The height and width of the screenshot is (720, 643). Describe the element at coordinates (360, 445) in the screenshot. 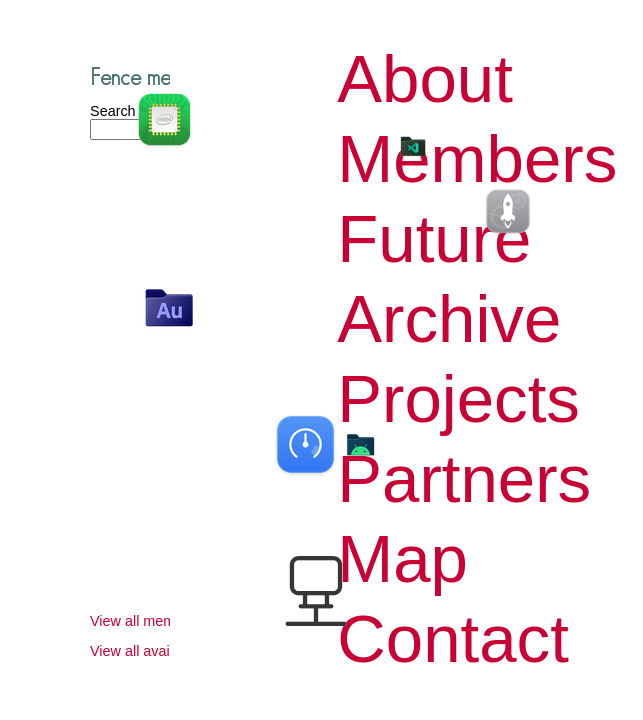

I see `open android files folder` at that location.